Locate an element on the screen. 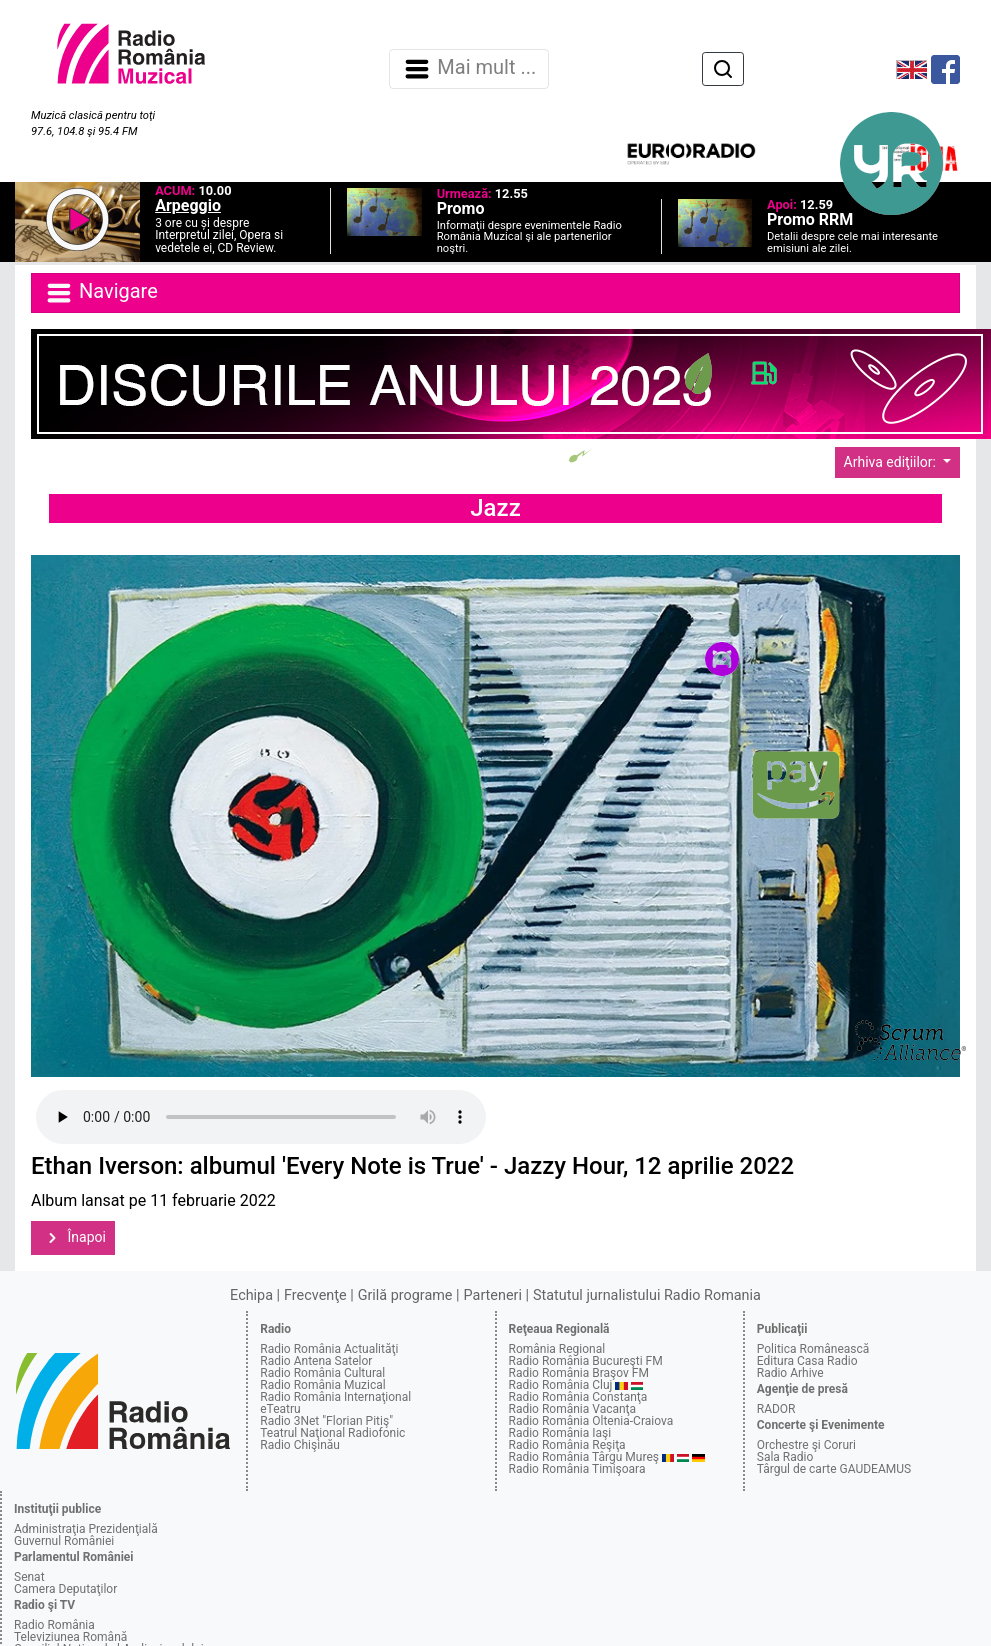 Image resolution: width=991 pixels, height=1646 pixels. visit the Scrum Alliance website is located at coordinates (910, 1040).